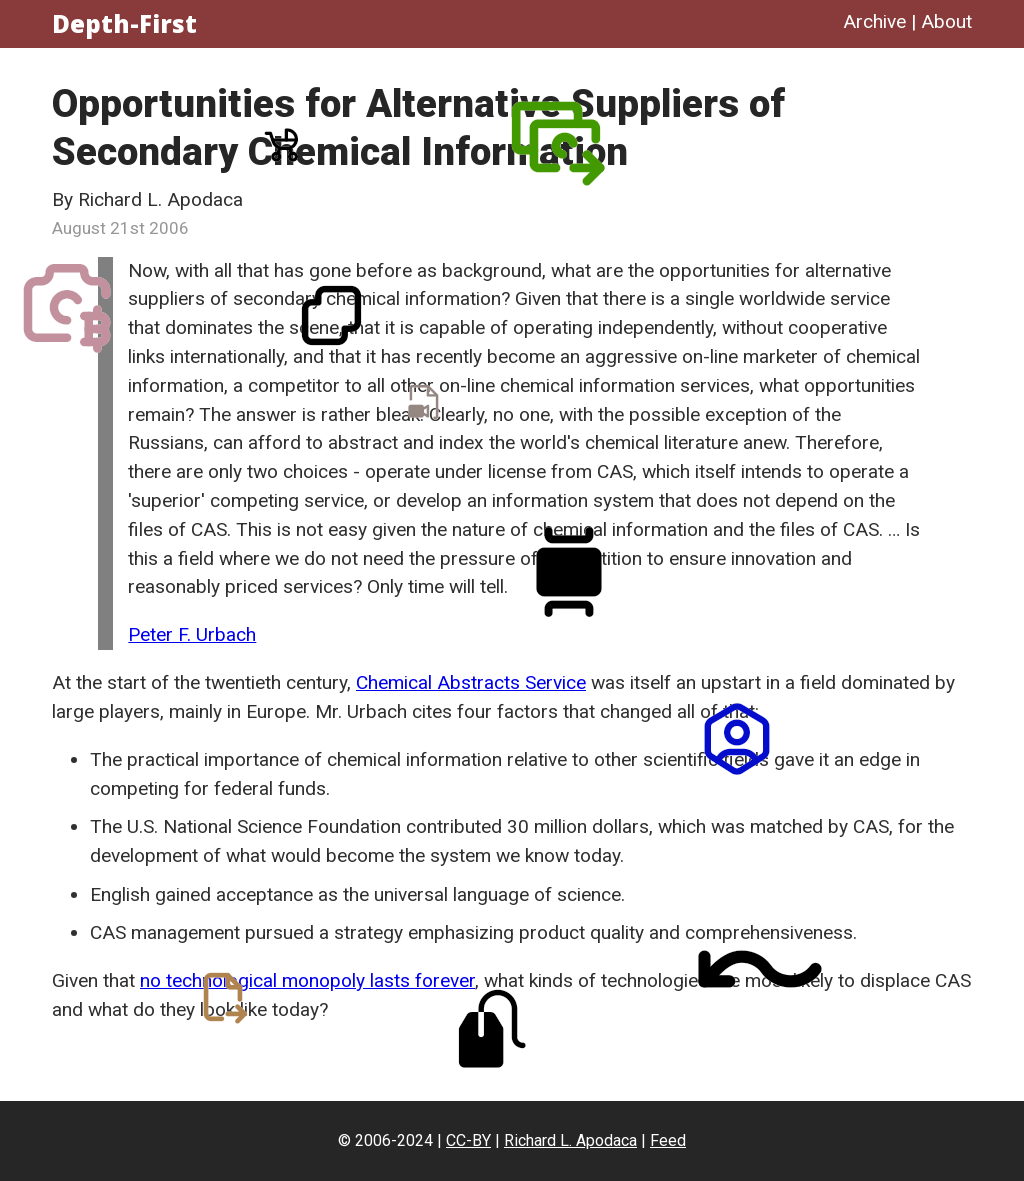 The width and height of the screenshot is (1024, 1181). What do you see at coordinates (223, 997) in the screenshot?
I see `export file to another location` at bounding box center [223, 997].